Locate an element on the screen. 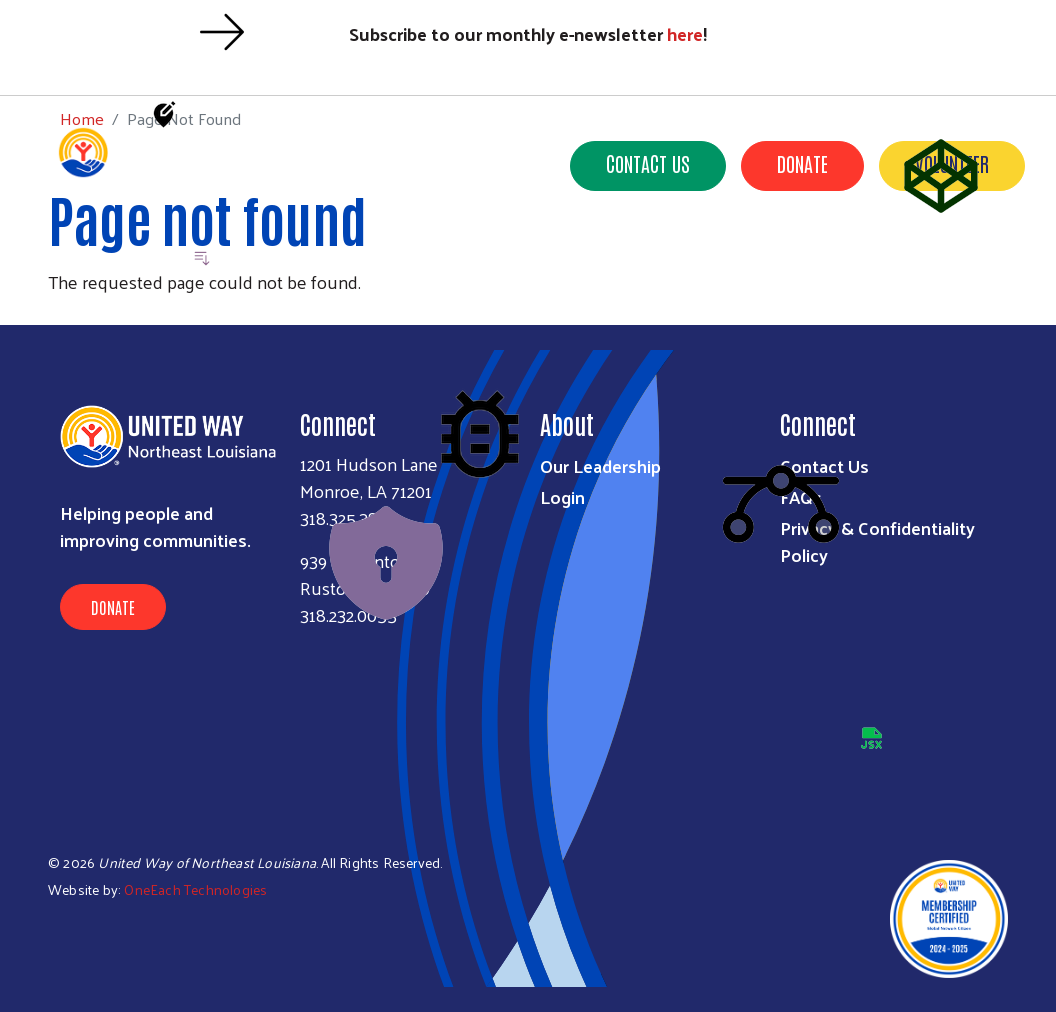 The height and width of the screenshot is (1012, 1056). a JSX file type indicator is located at coordinates (872, 739).